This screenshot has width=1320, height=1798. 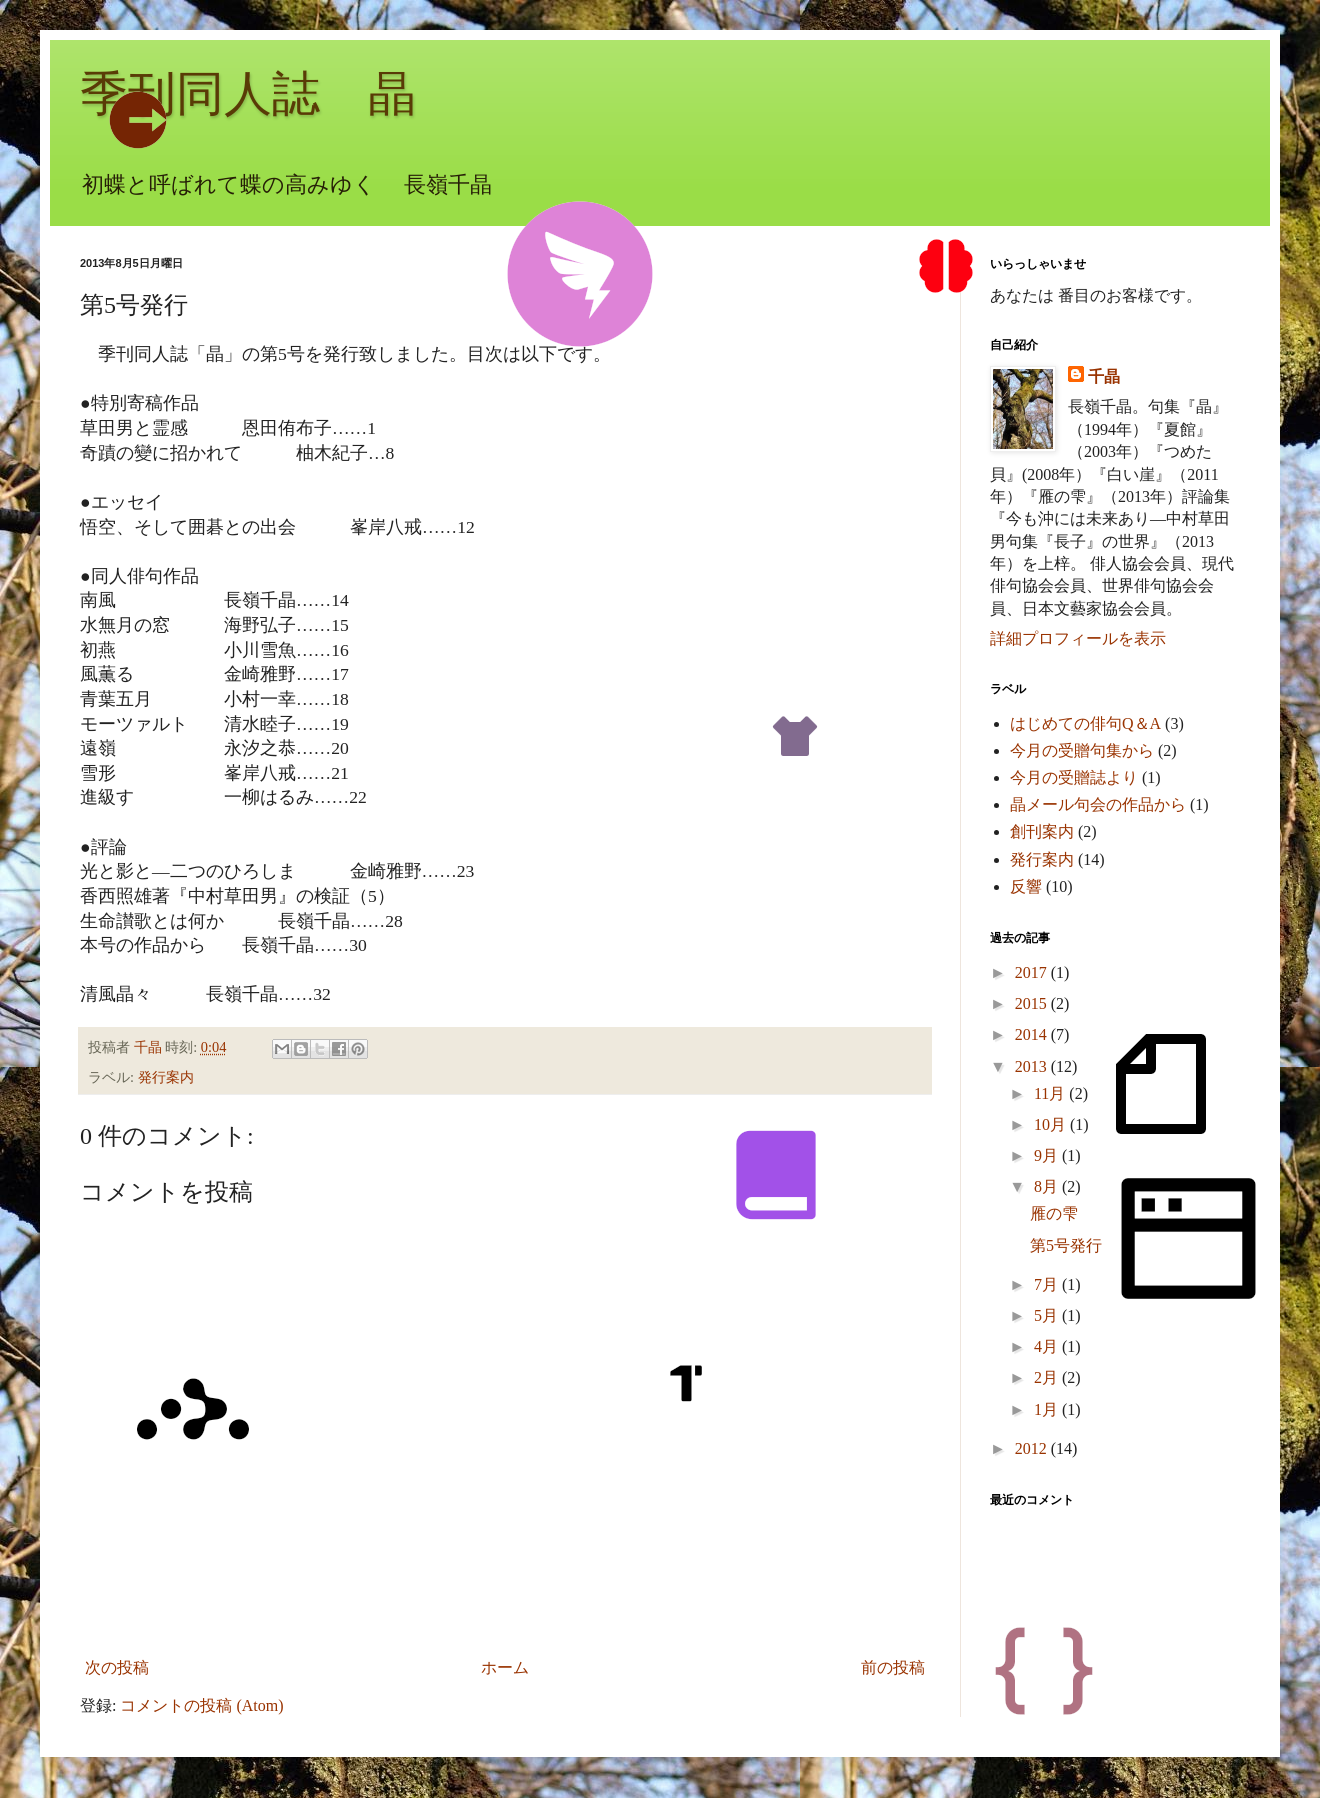 I want to click on access mental health or wellness features, so click(x=946, y=266).